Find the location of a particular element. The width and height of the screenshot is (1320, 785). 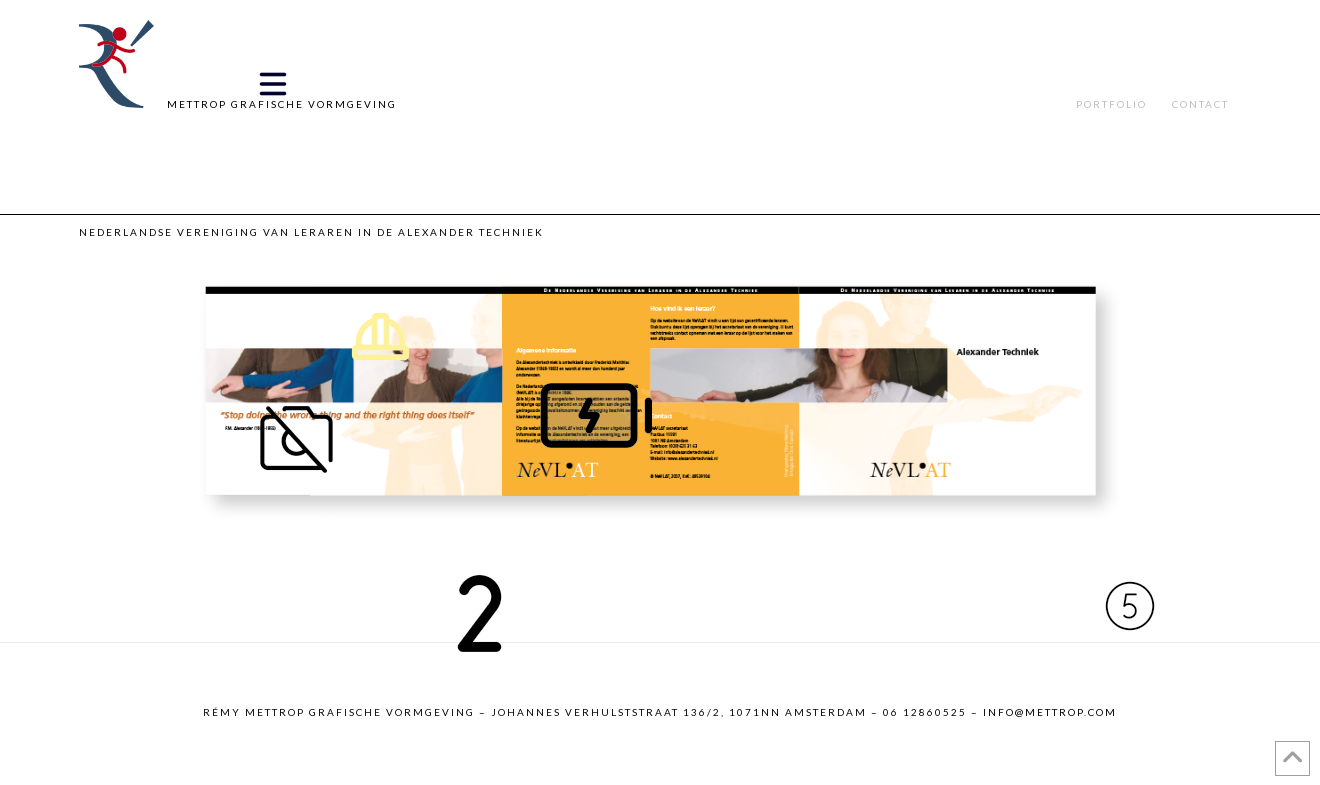

access construction or work site settings is located at coordinates (380, 339).